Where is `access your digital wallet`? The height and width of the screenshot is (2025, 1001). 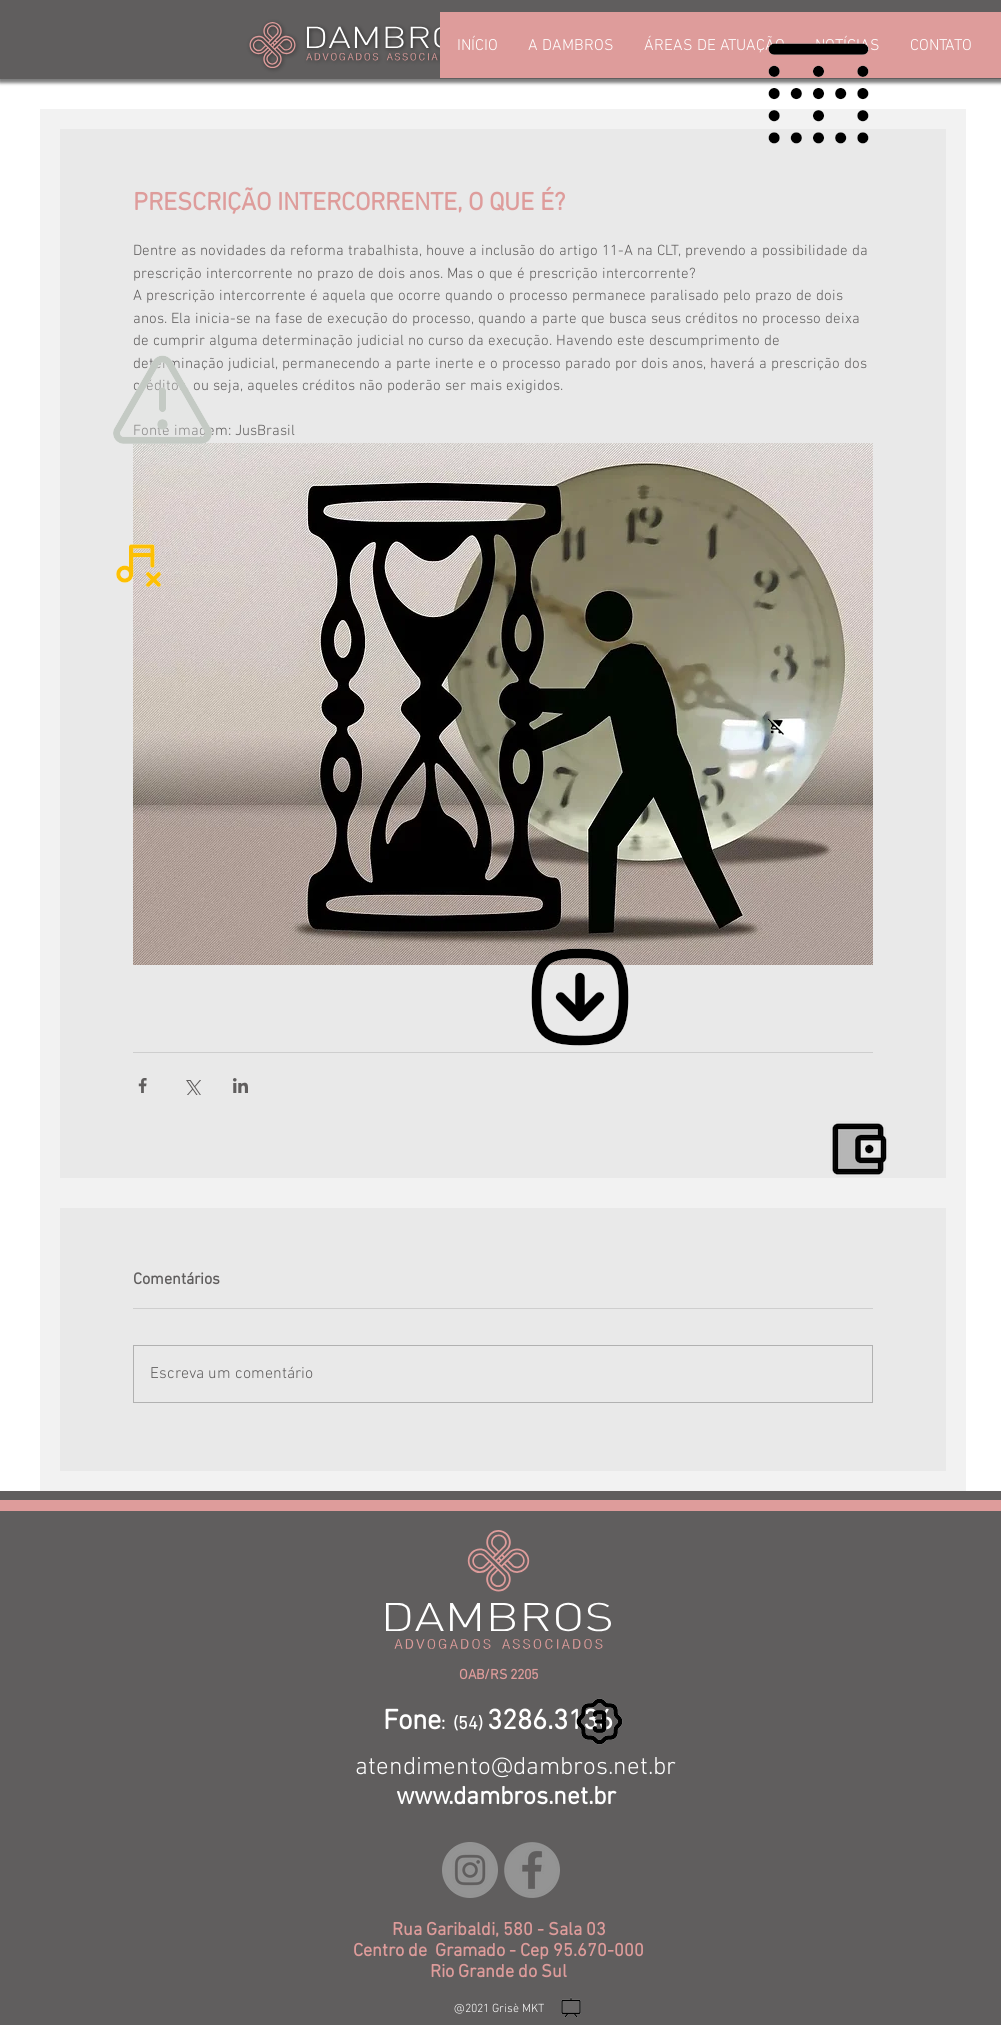 access your digital wallet is located at coordinates (858, 1149).